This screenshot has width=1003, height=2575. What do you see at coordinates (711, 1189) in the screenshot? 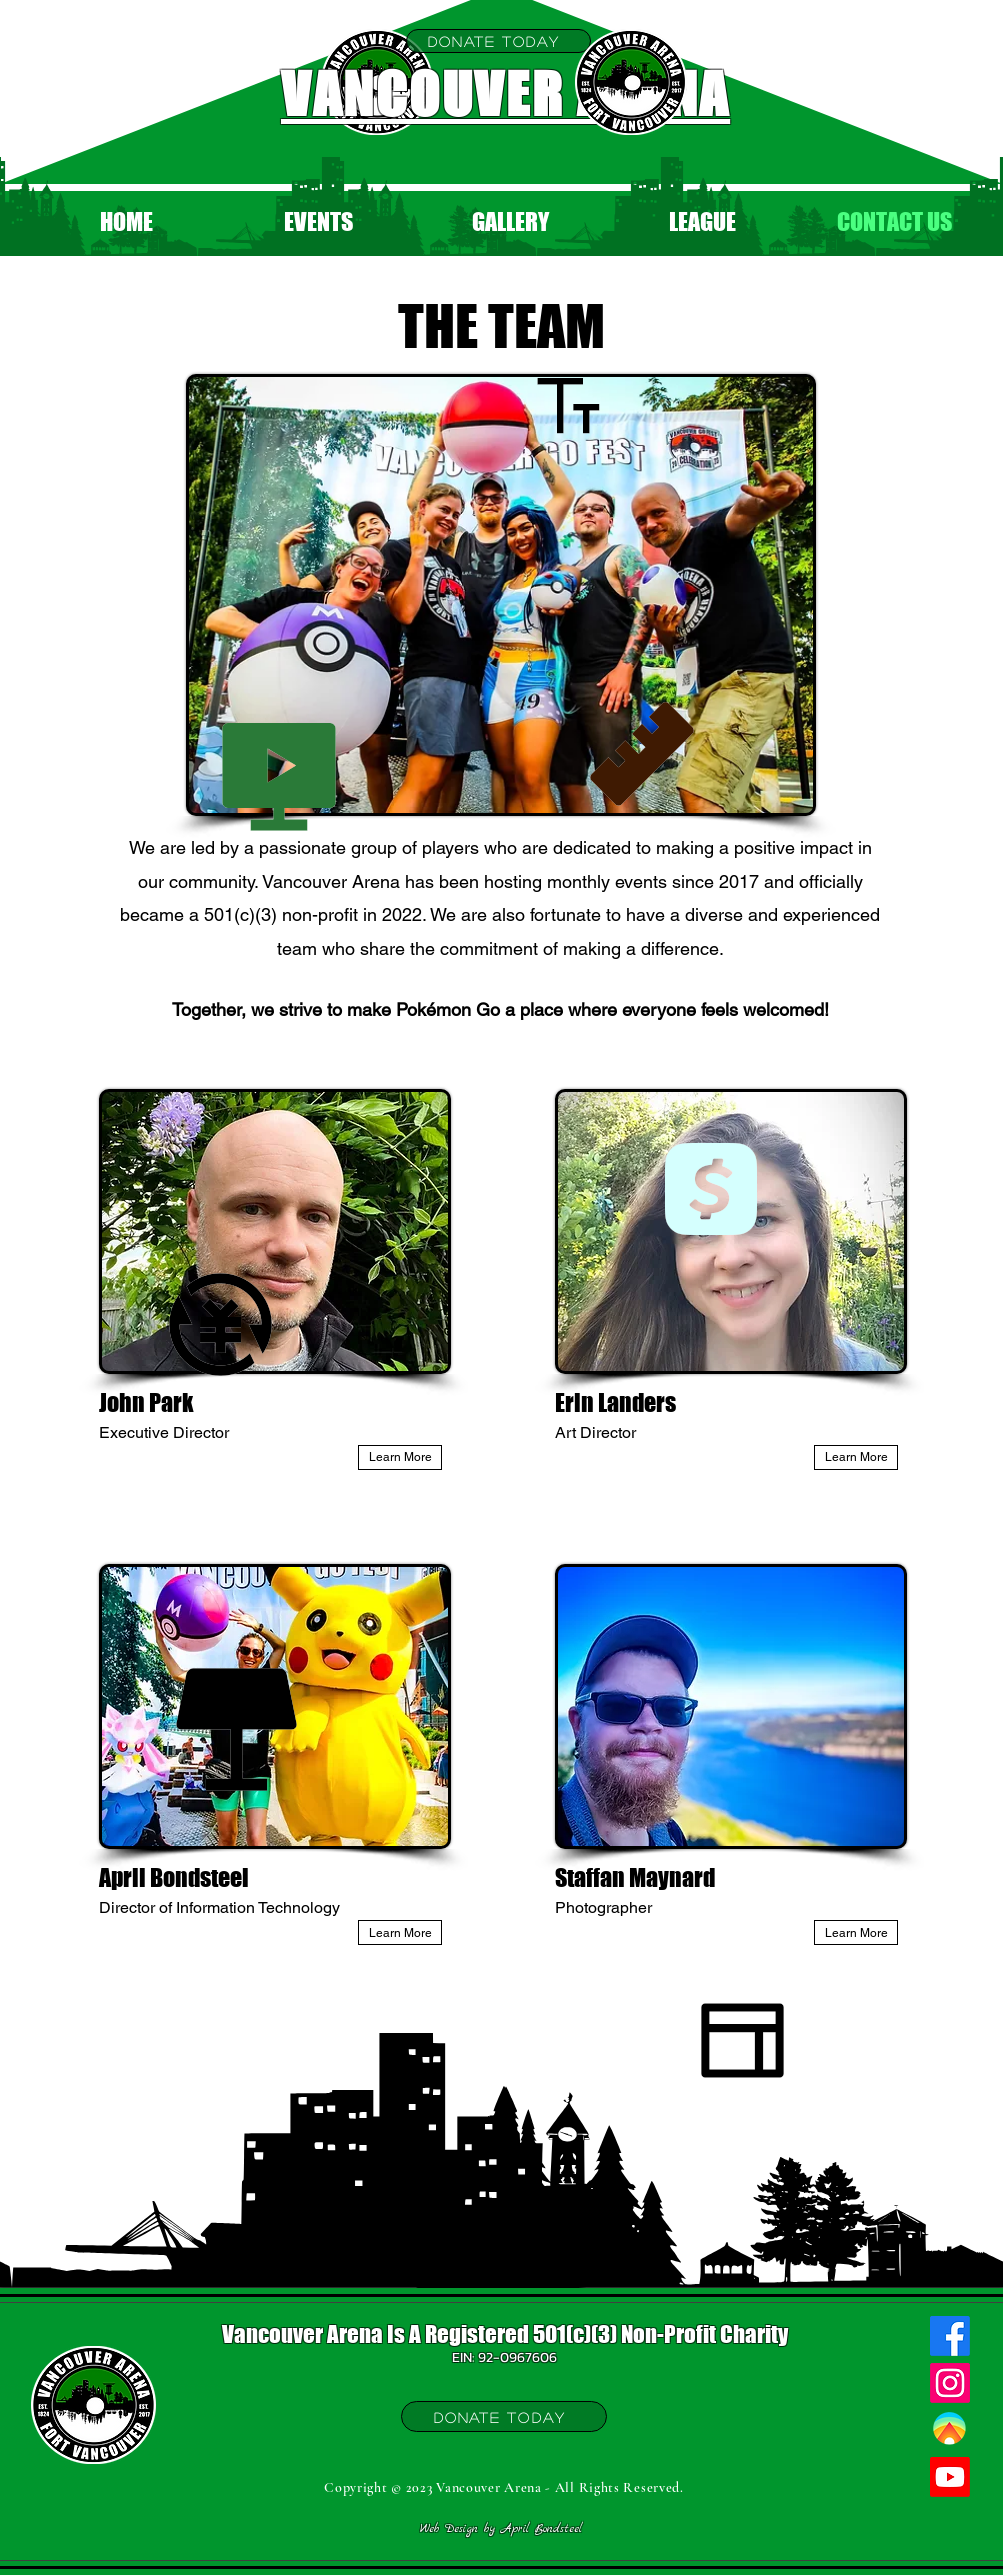
I see `open Cash App` at bounding box center [711, 1189].